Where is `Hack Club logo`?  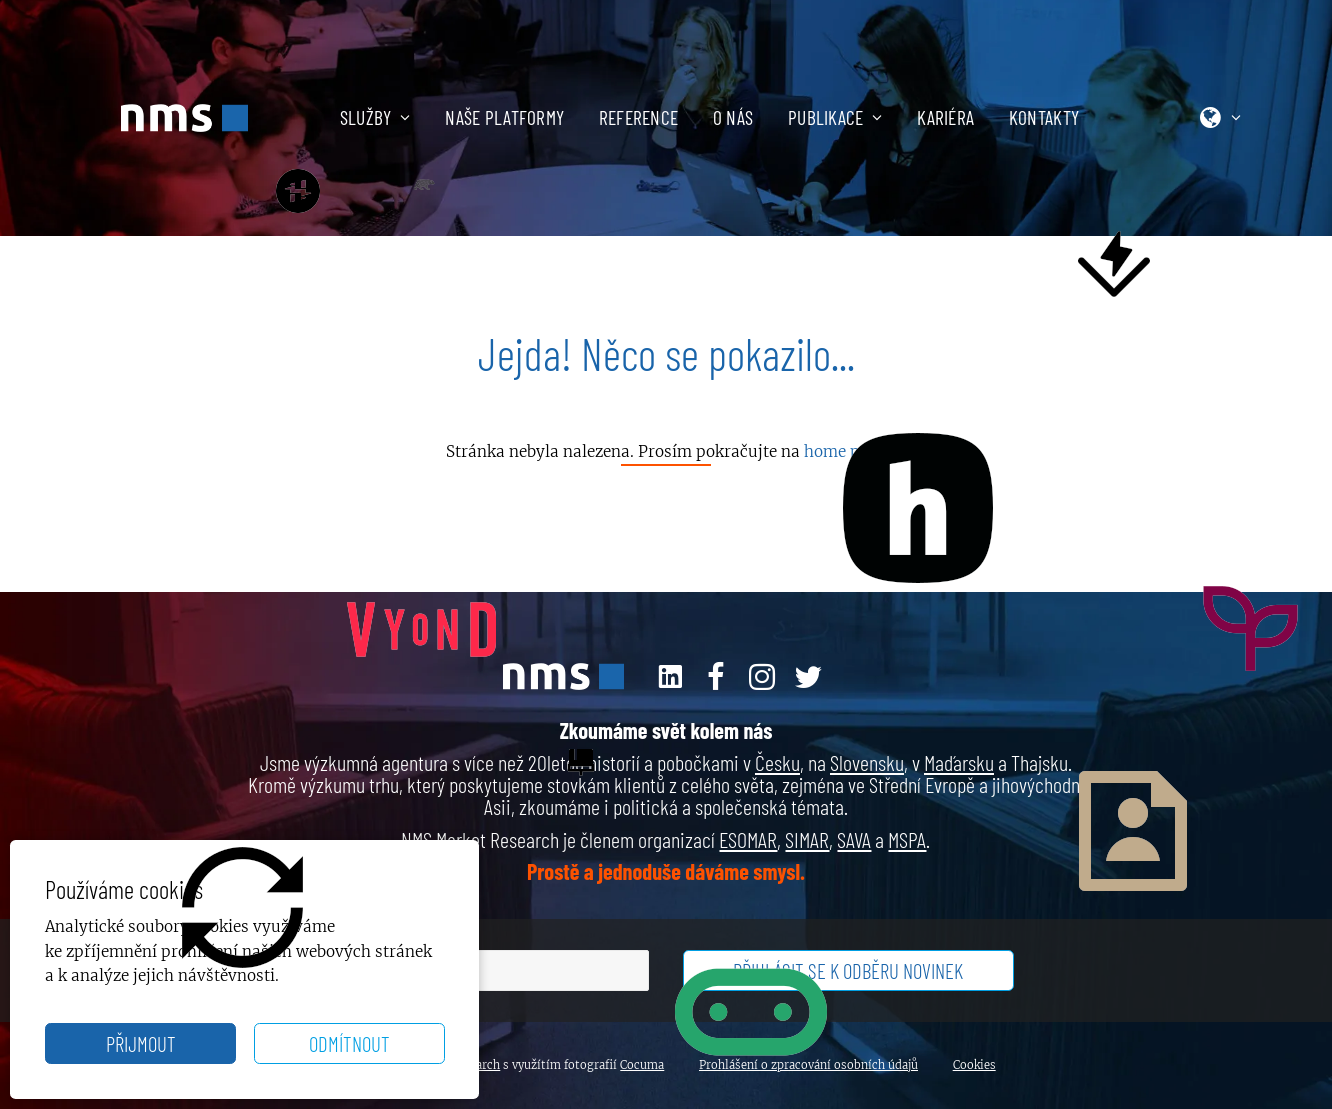 Hack Club logo is located at coordinates (918, 508).